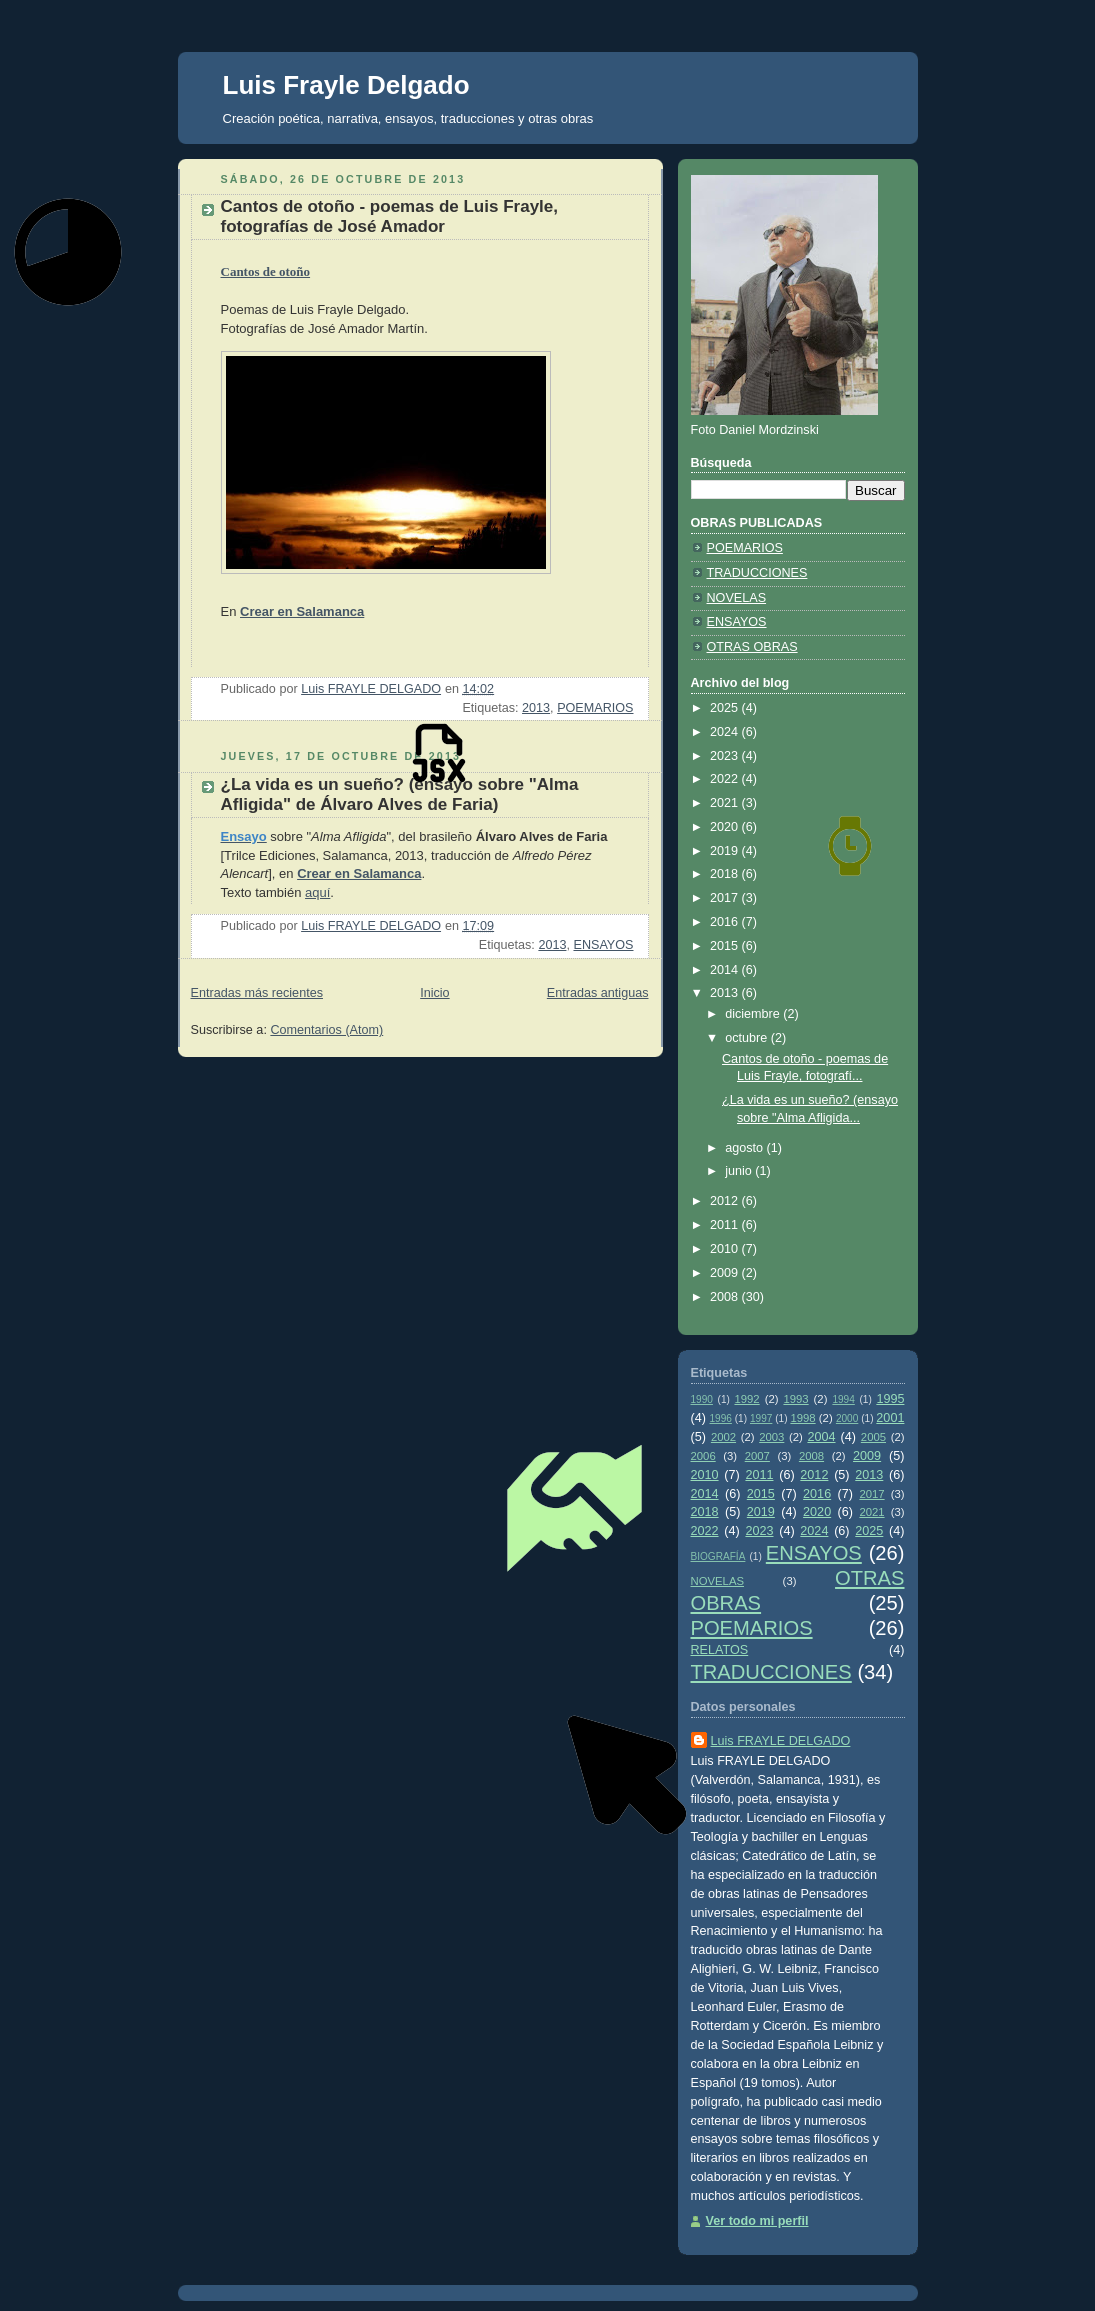 This screenshot has height=2311, width=1095. I want to click on cursor indicating selection mode, so click(627, 1775).